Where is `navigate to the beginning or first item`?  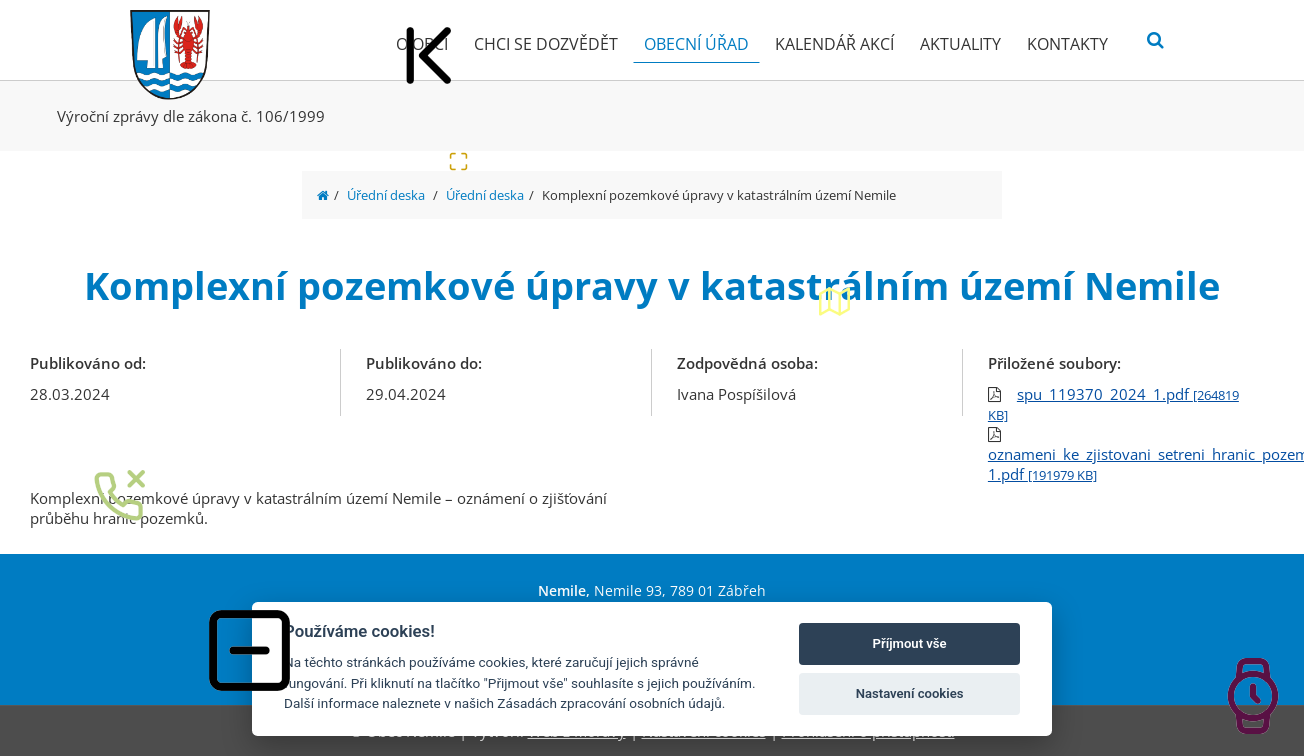
navigate to the beginning or first item is located at coordinates (427, 55).